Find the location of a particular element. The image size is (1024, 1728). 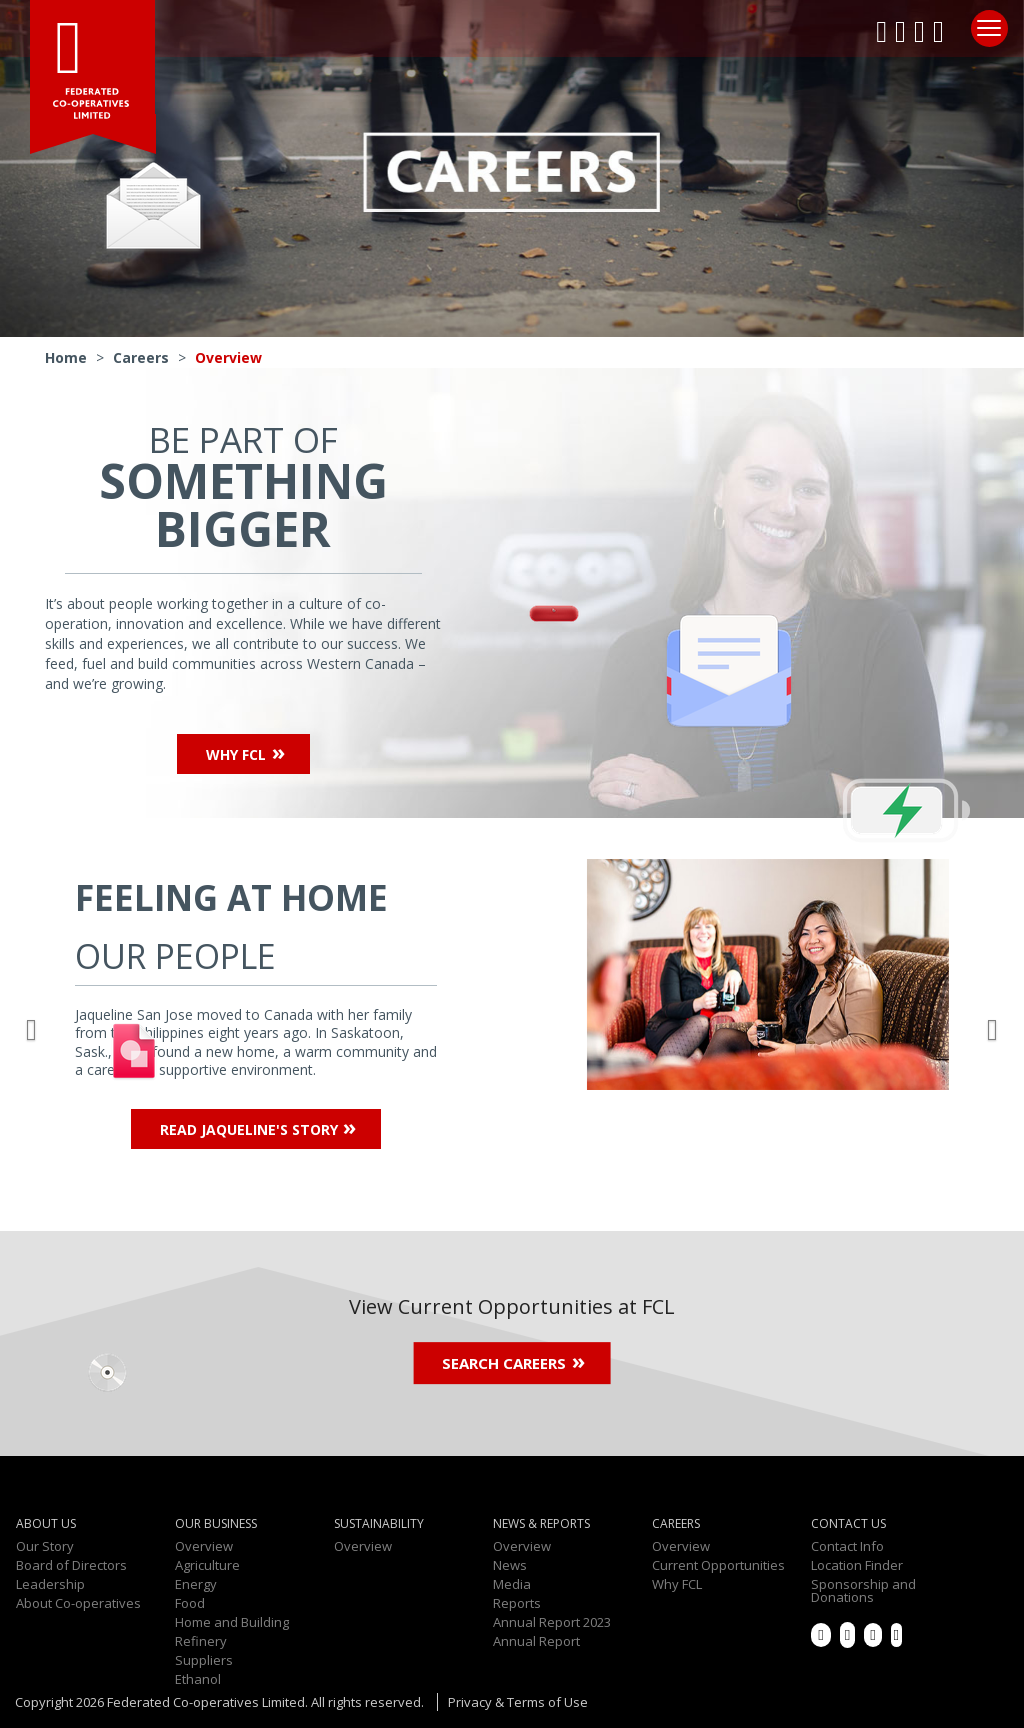

beats pill bluetooth speaker connected is located at coordinates (554, 614).